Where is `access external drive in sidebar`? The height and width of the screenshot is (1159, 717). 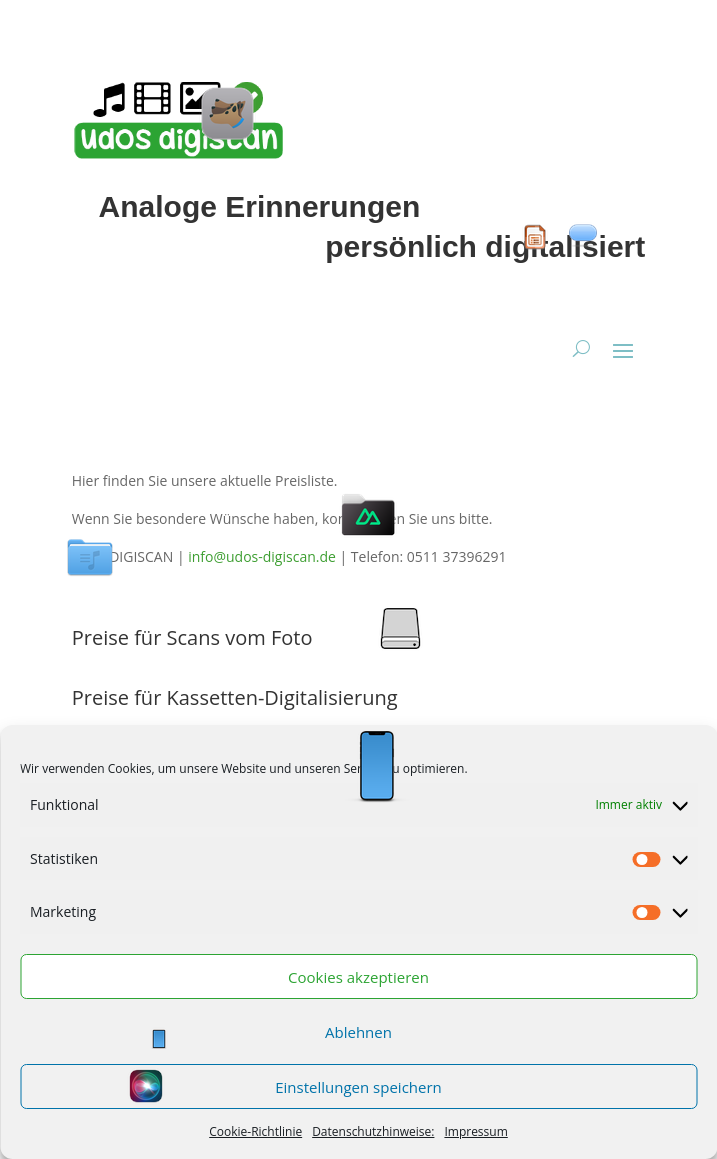 access external drive in sidebar is located at coordinates (400, 628).